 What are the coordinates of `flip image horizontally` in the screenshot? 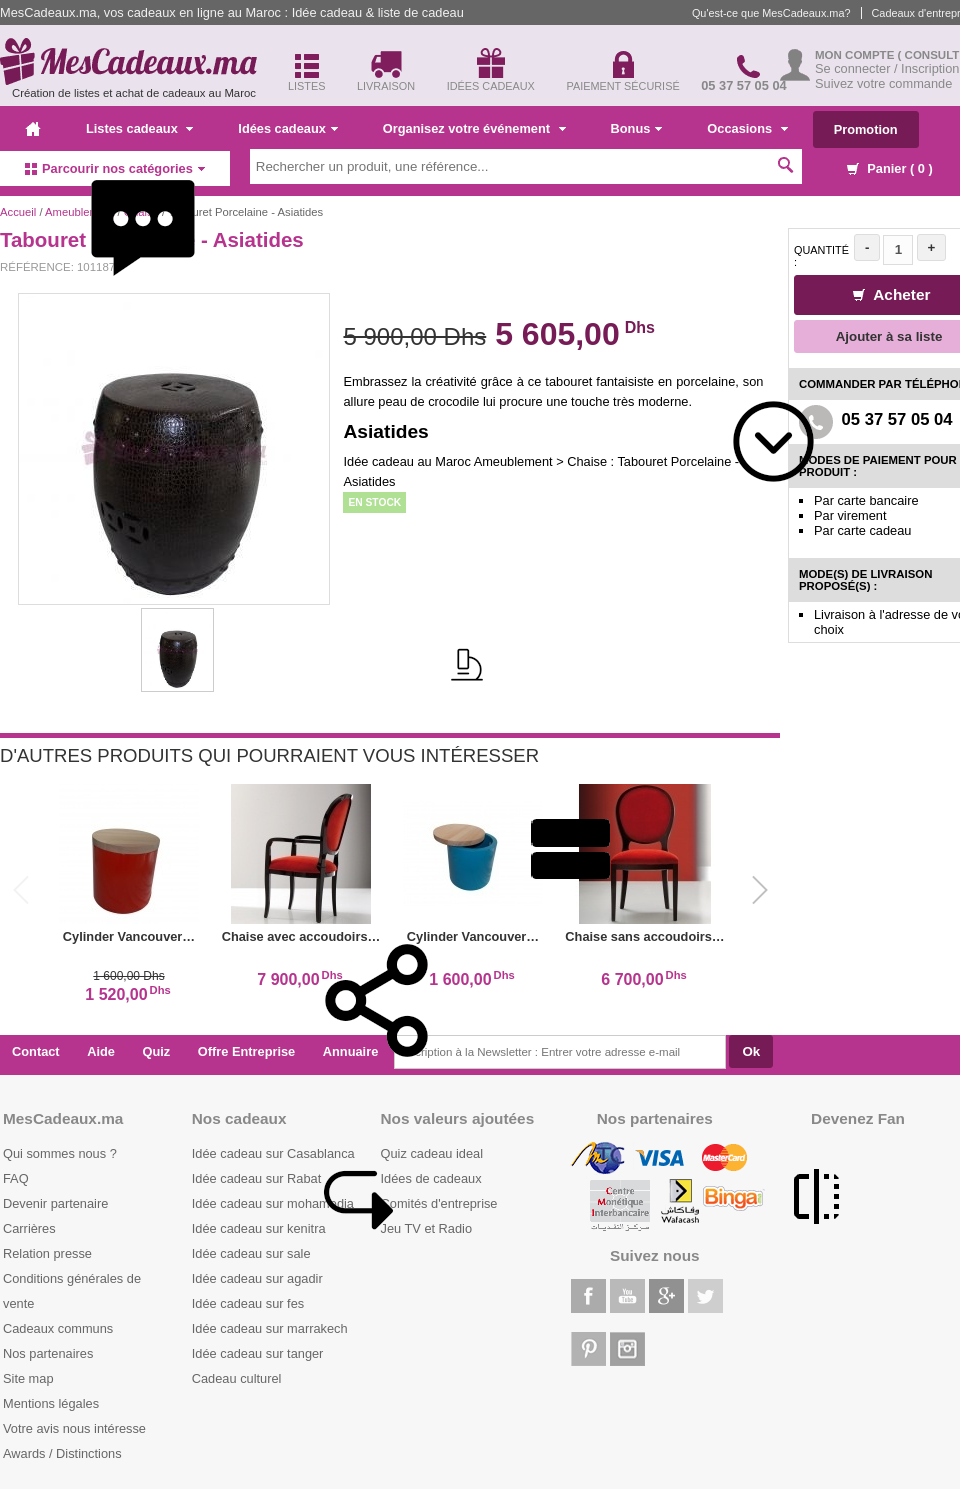 It's located at (816, 1196).